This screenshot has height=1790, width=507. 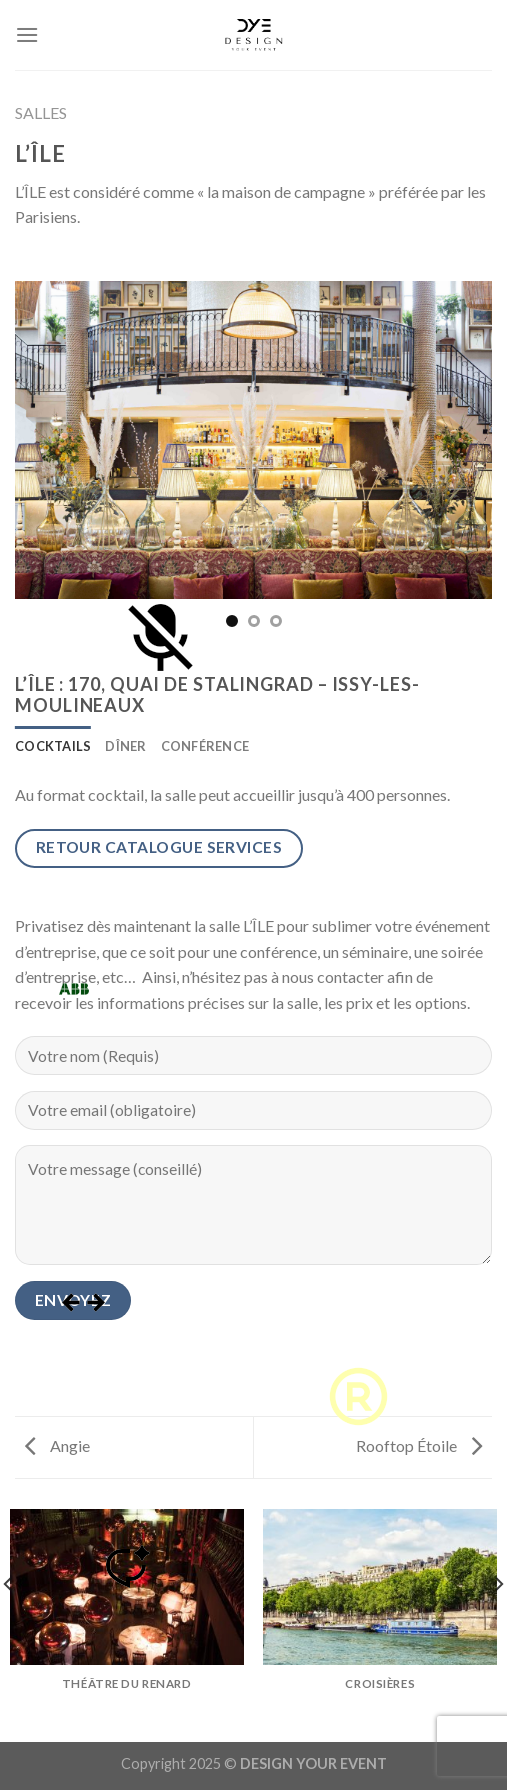 What do you see at coordinates (83, 1302) in the screenshot?
I see `expand content horizontally` at bounding box center [83, 1302].